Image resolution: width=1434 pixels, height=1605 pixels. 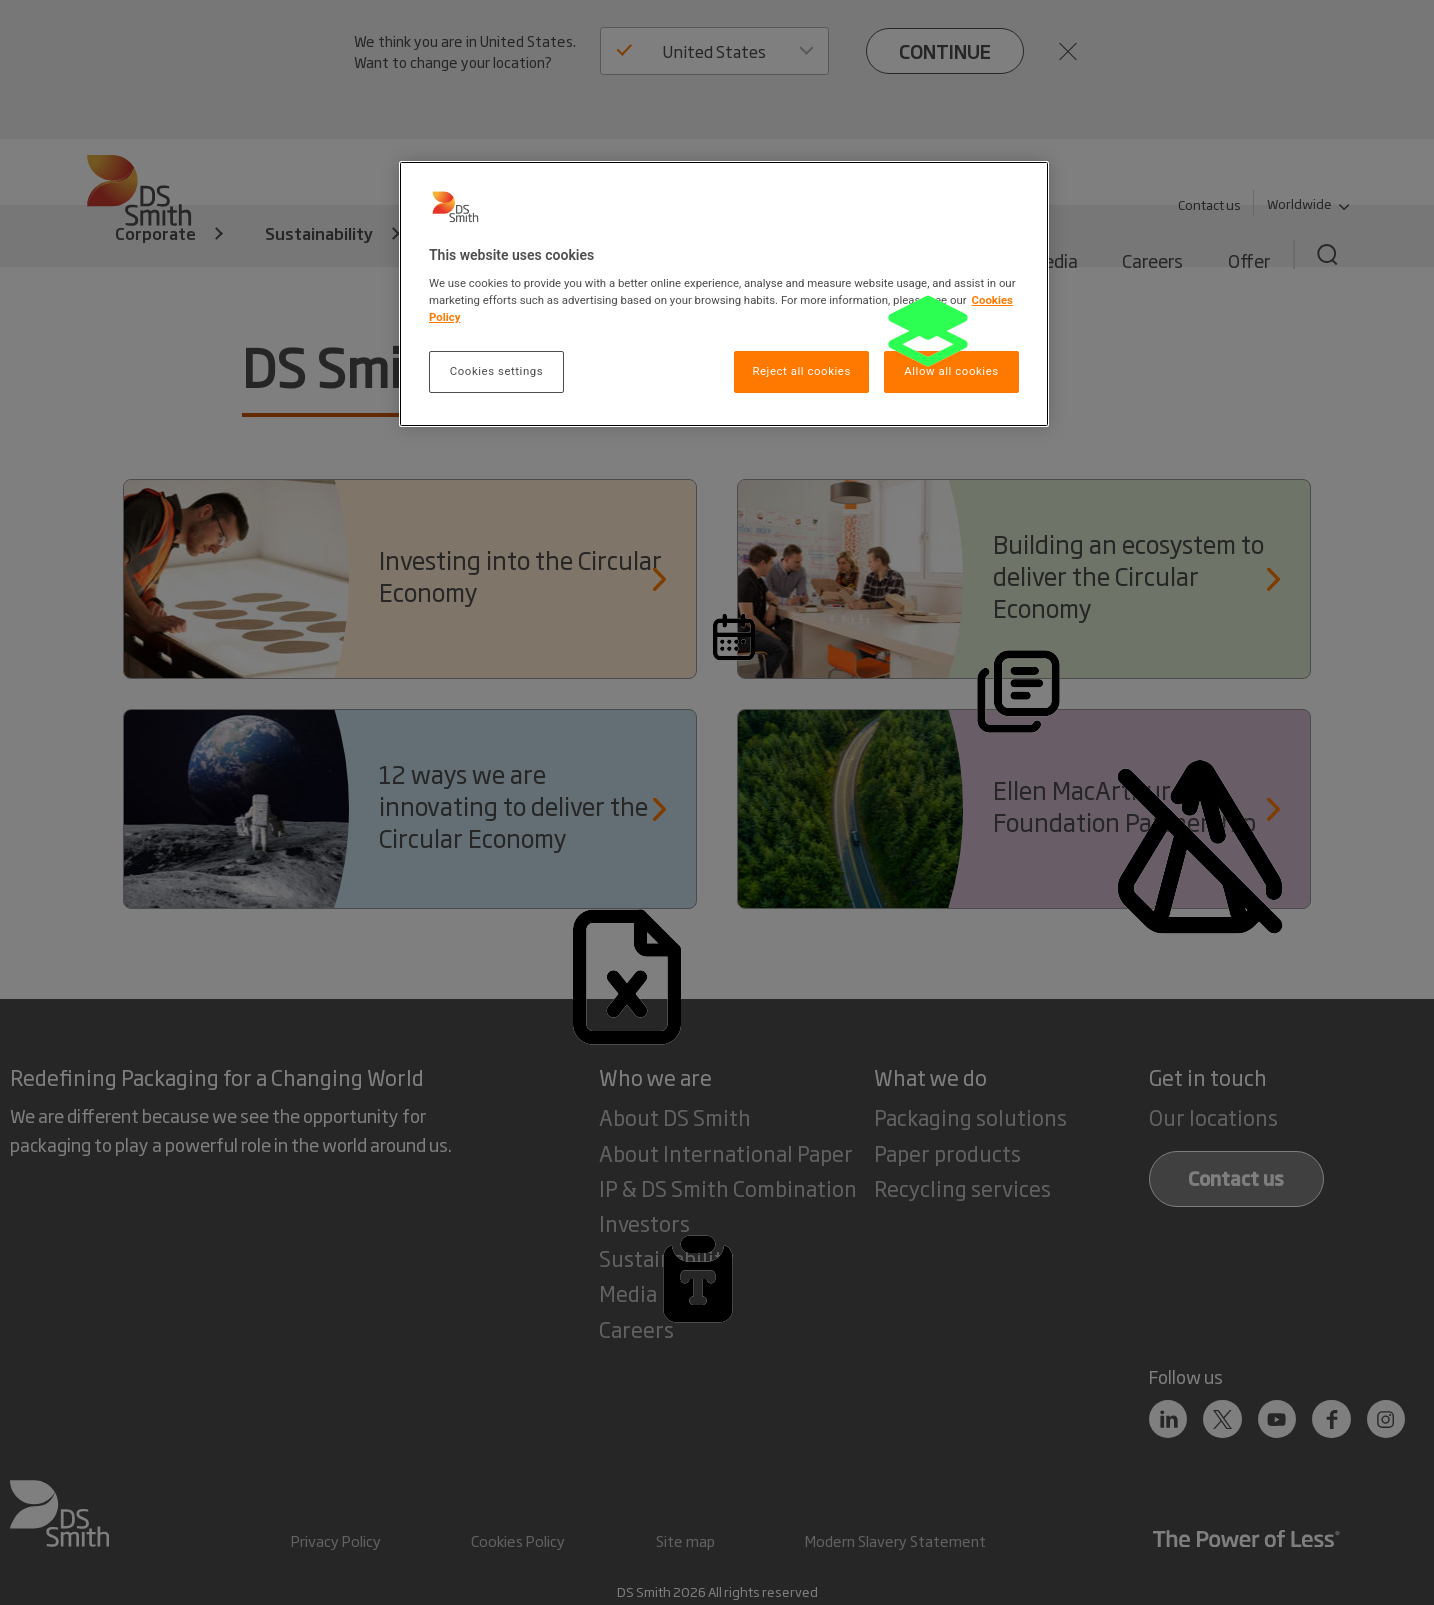 What do you see at coordinates (734, 637) in the screenshot?
I see `view weekly calendar` at bounding box center [734, 637].